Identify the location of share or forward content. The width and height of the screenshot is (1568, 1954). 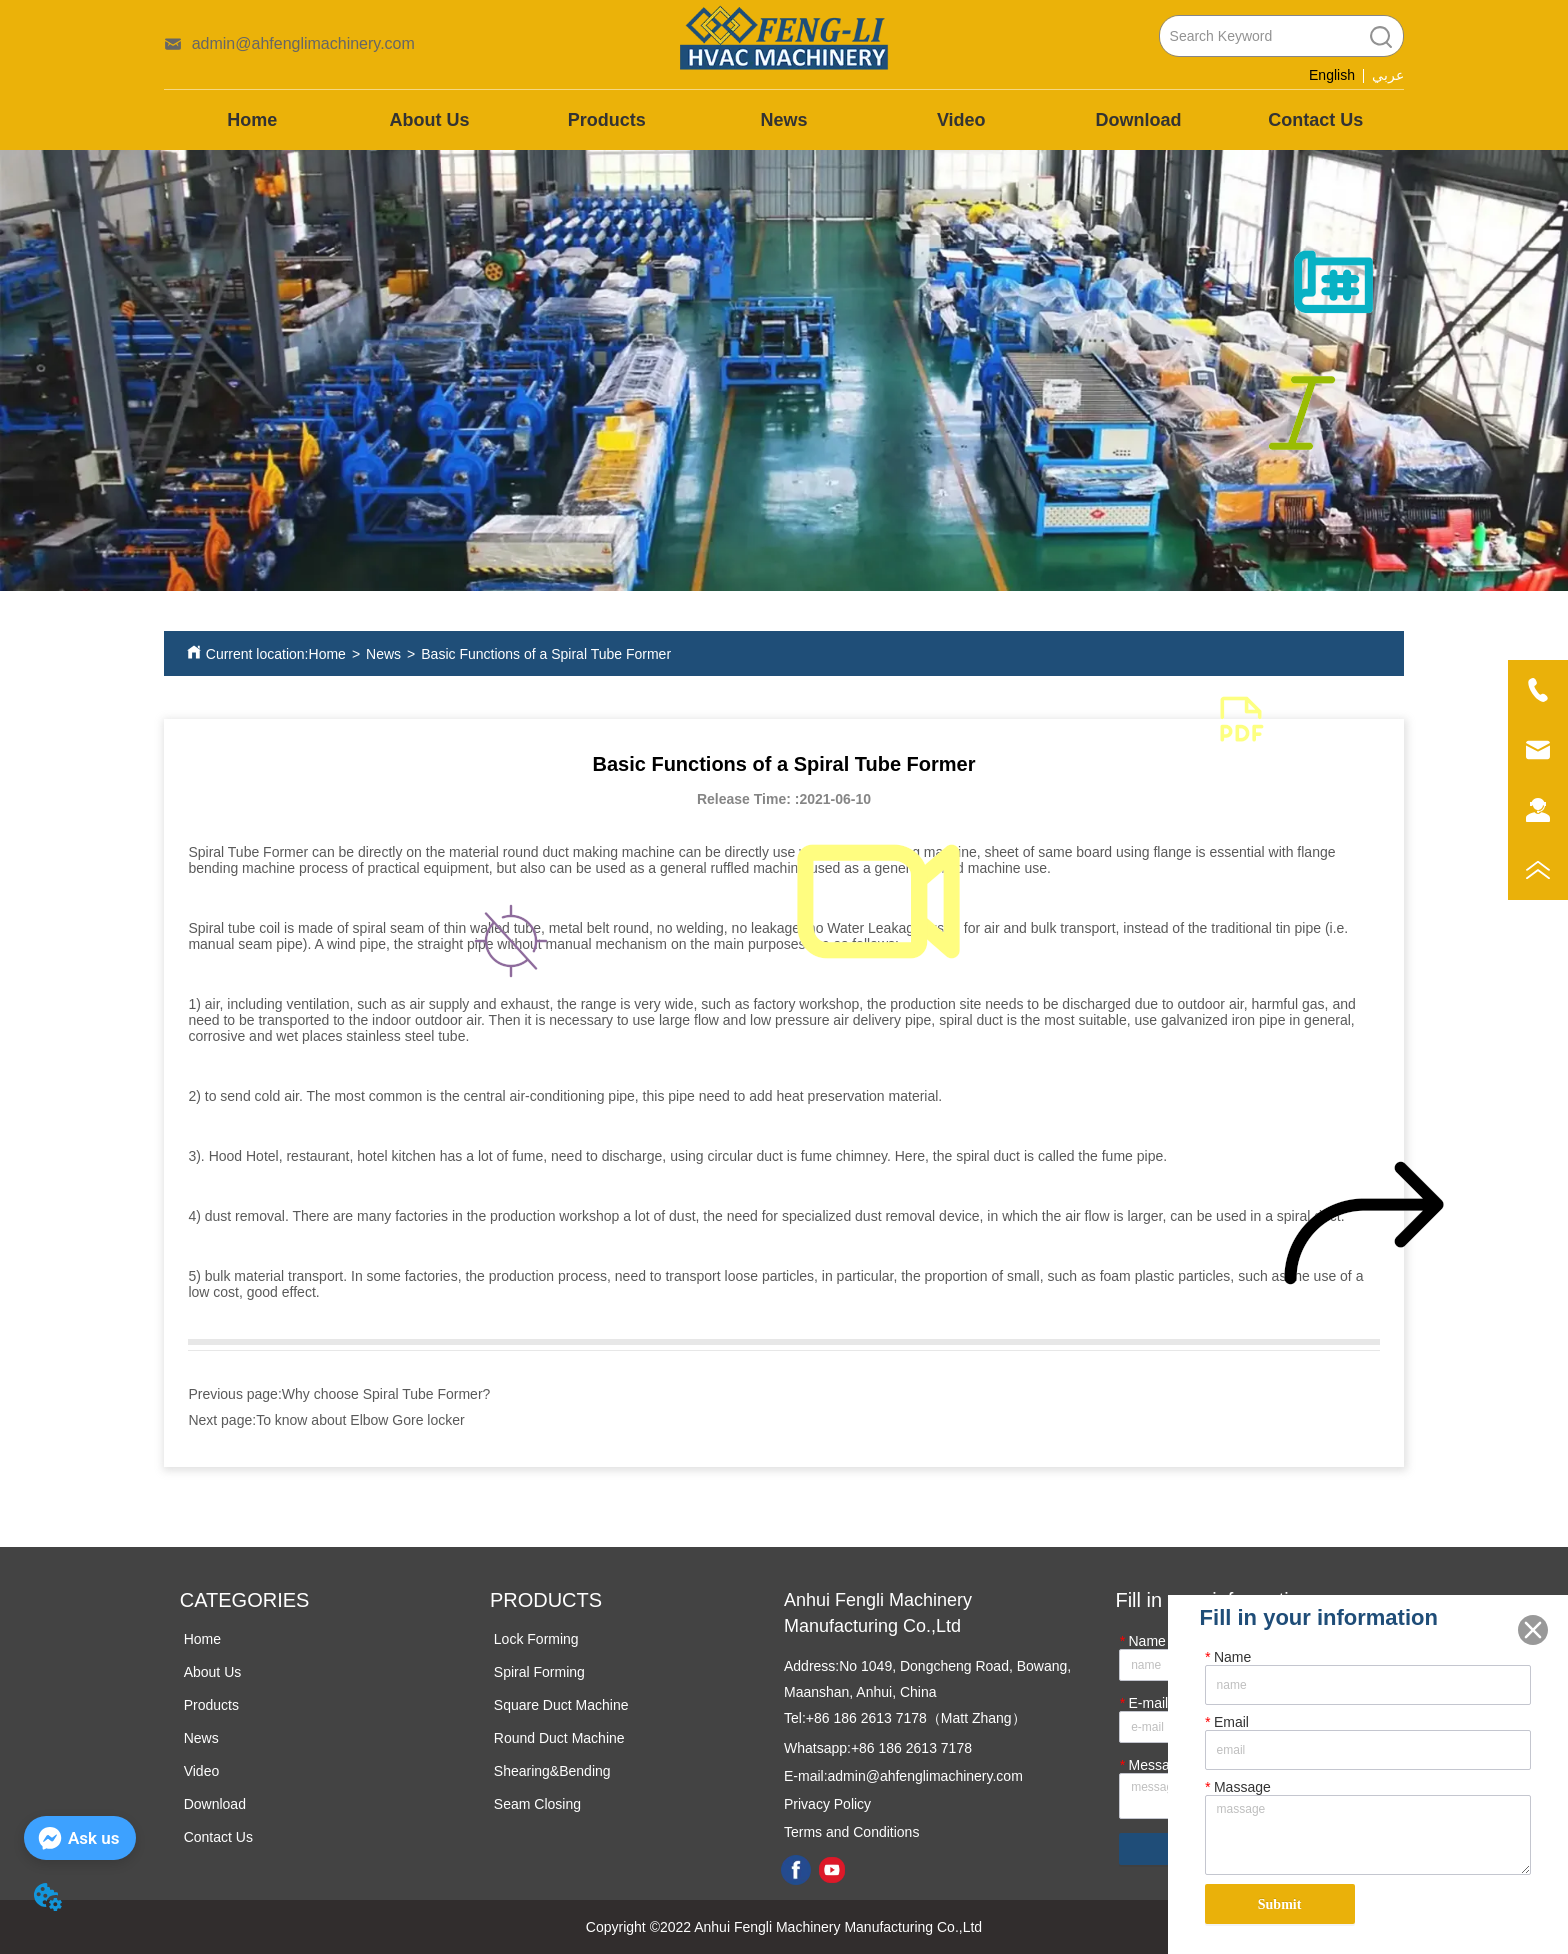
(1364, 1223).